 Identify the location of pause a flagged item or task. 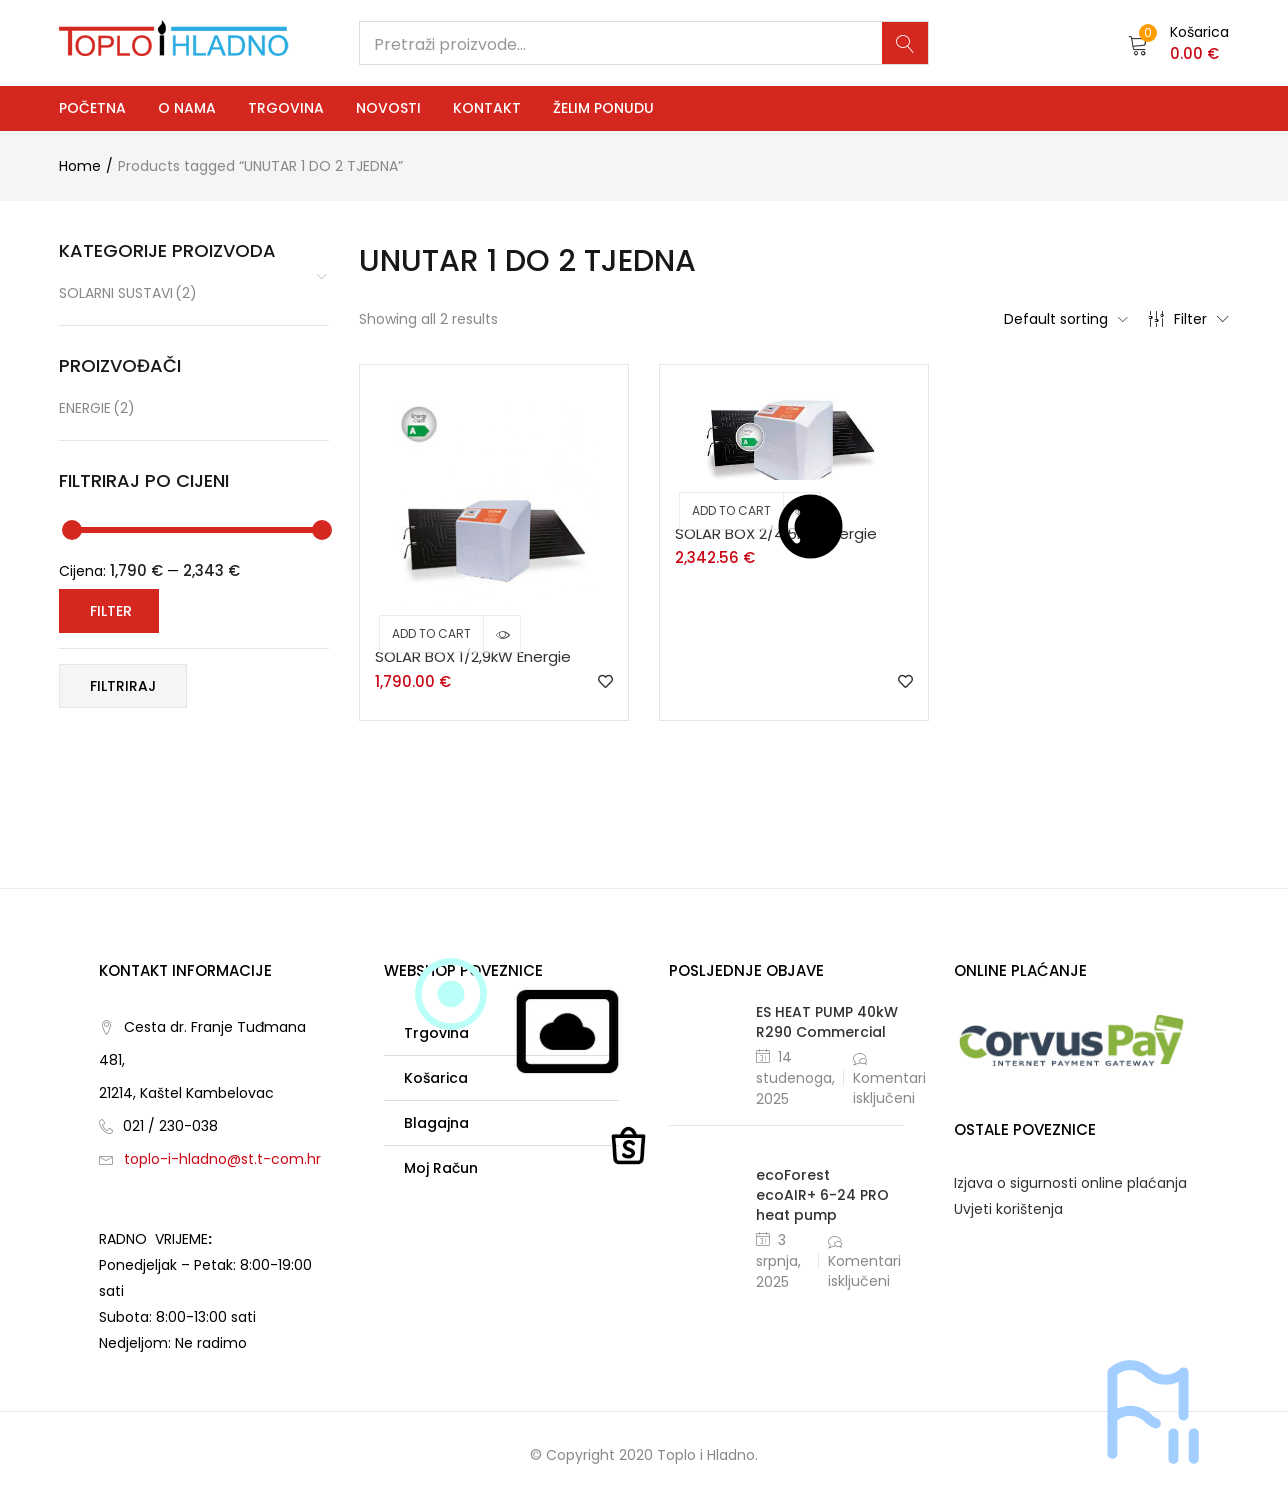
(1148, 1408).